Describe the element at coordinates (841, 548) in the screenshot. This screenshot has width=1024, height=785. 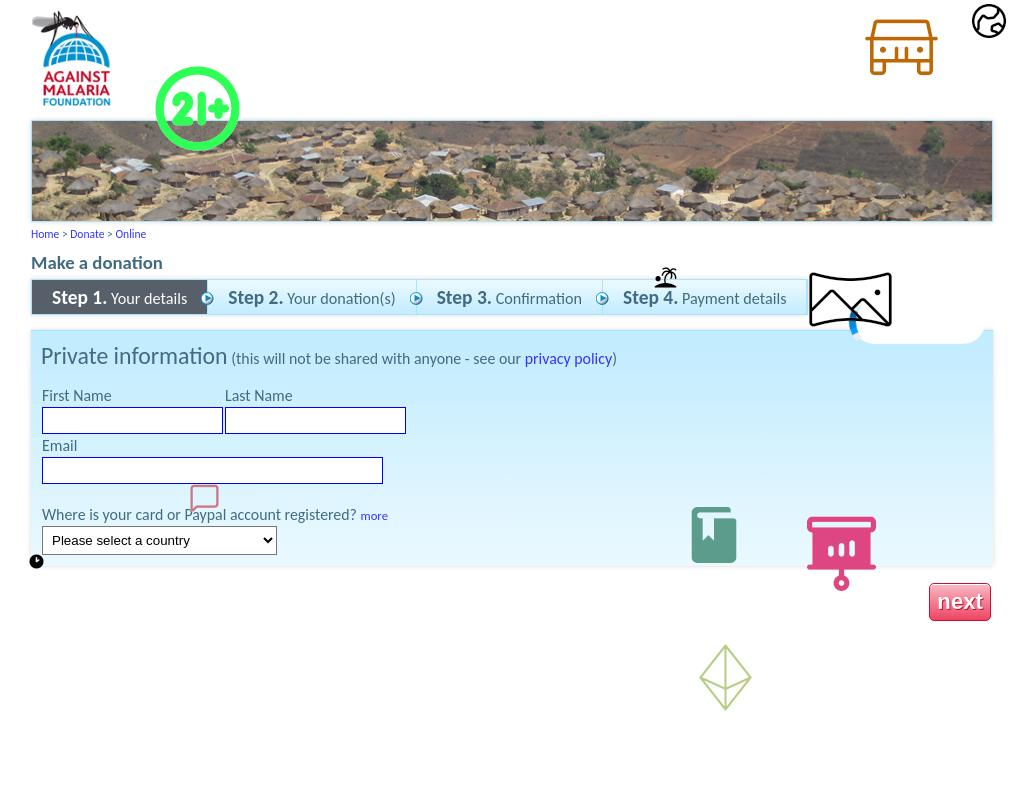
I see `view presentation with charts` at that location.